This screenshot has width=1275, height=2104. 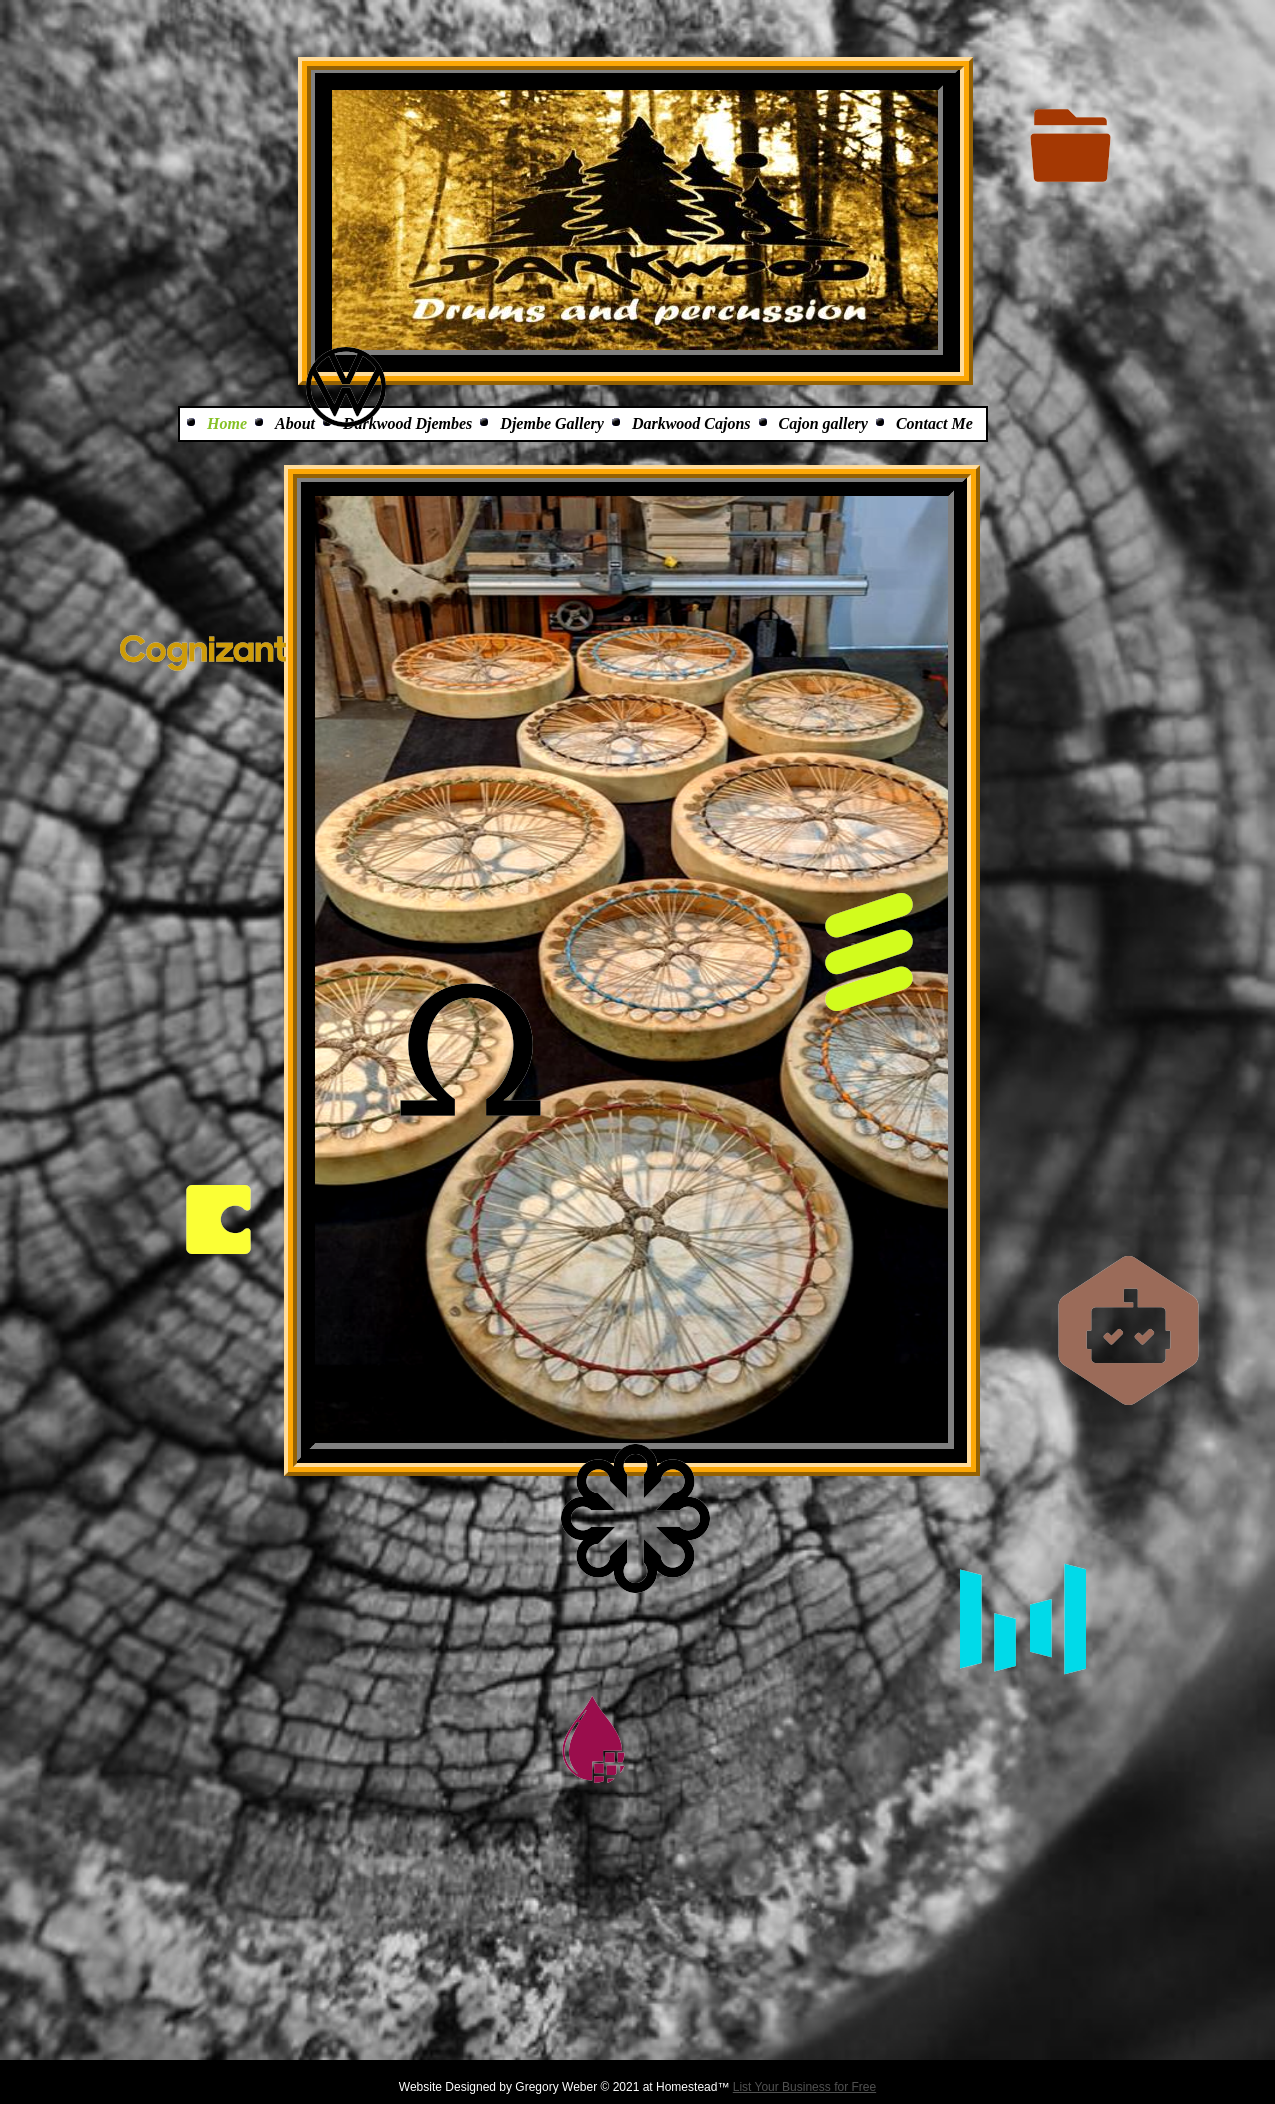 I want to click on bytedance company logo, so click(x=1023, y=1619).